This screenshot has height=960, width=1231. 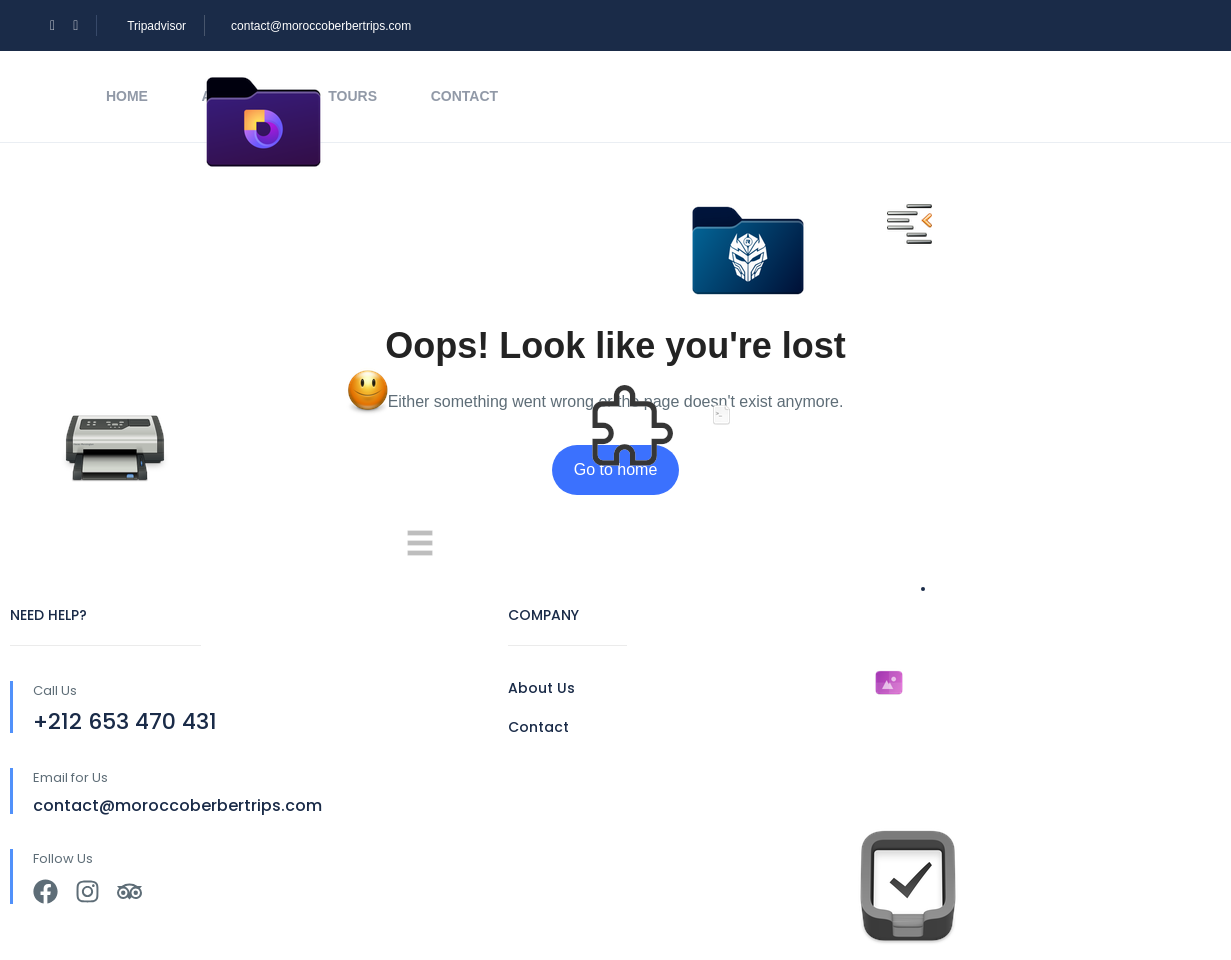 What do you see at coordinates (889, 682) in the screenshot?
I see `open an image file` at bounding box center [889, 682].